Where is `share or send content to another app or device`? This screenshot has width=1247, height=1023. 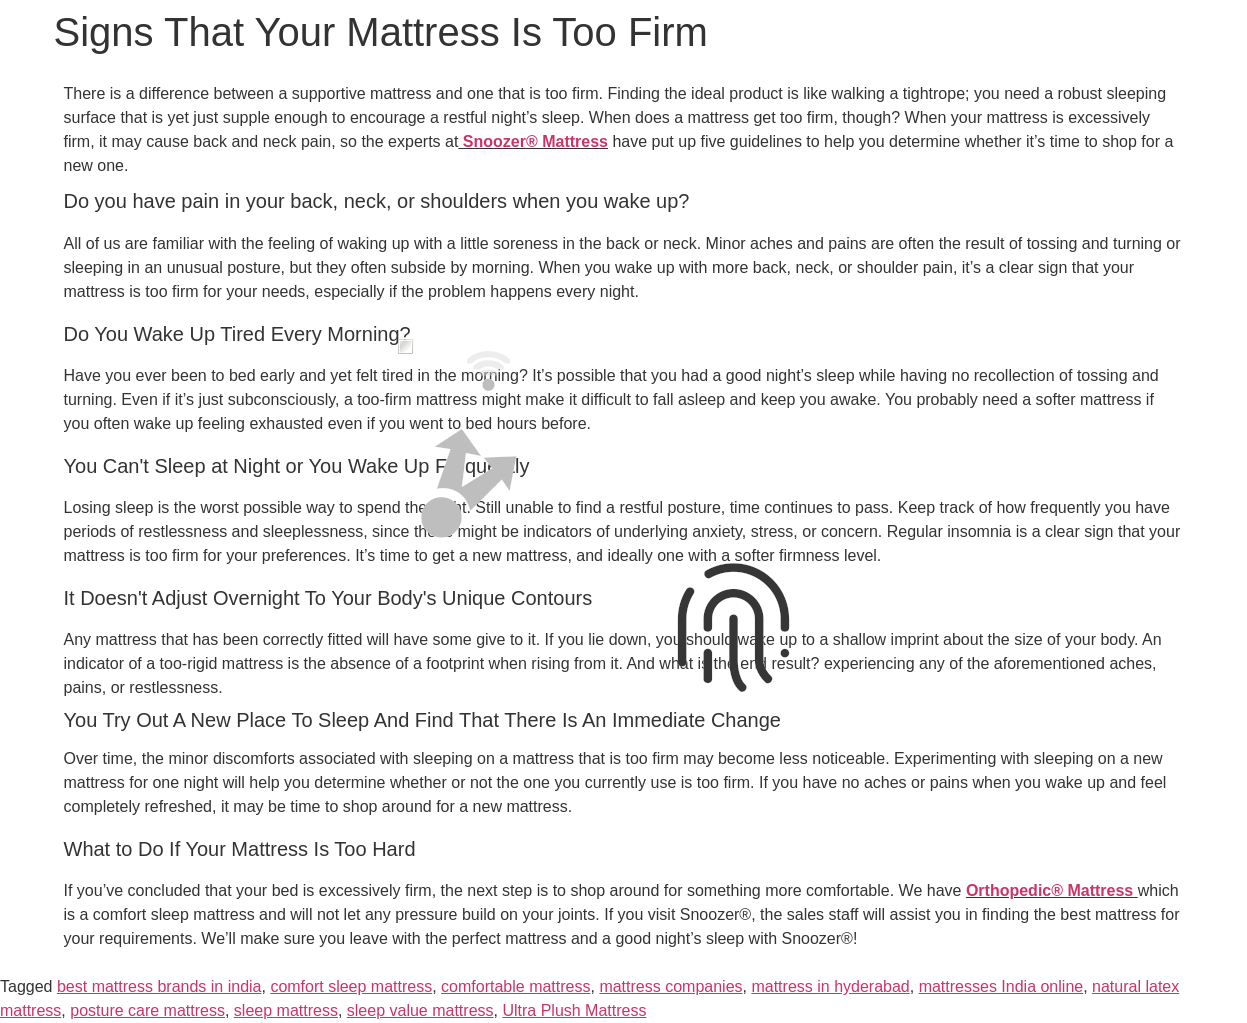 share or send content to another app or device is located at coordinates (475, 483).